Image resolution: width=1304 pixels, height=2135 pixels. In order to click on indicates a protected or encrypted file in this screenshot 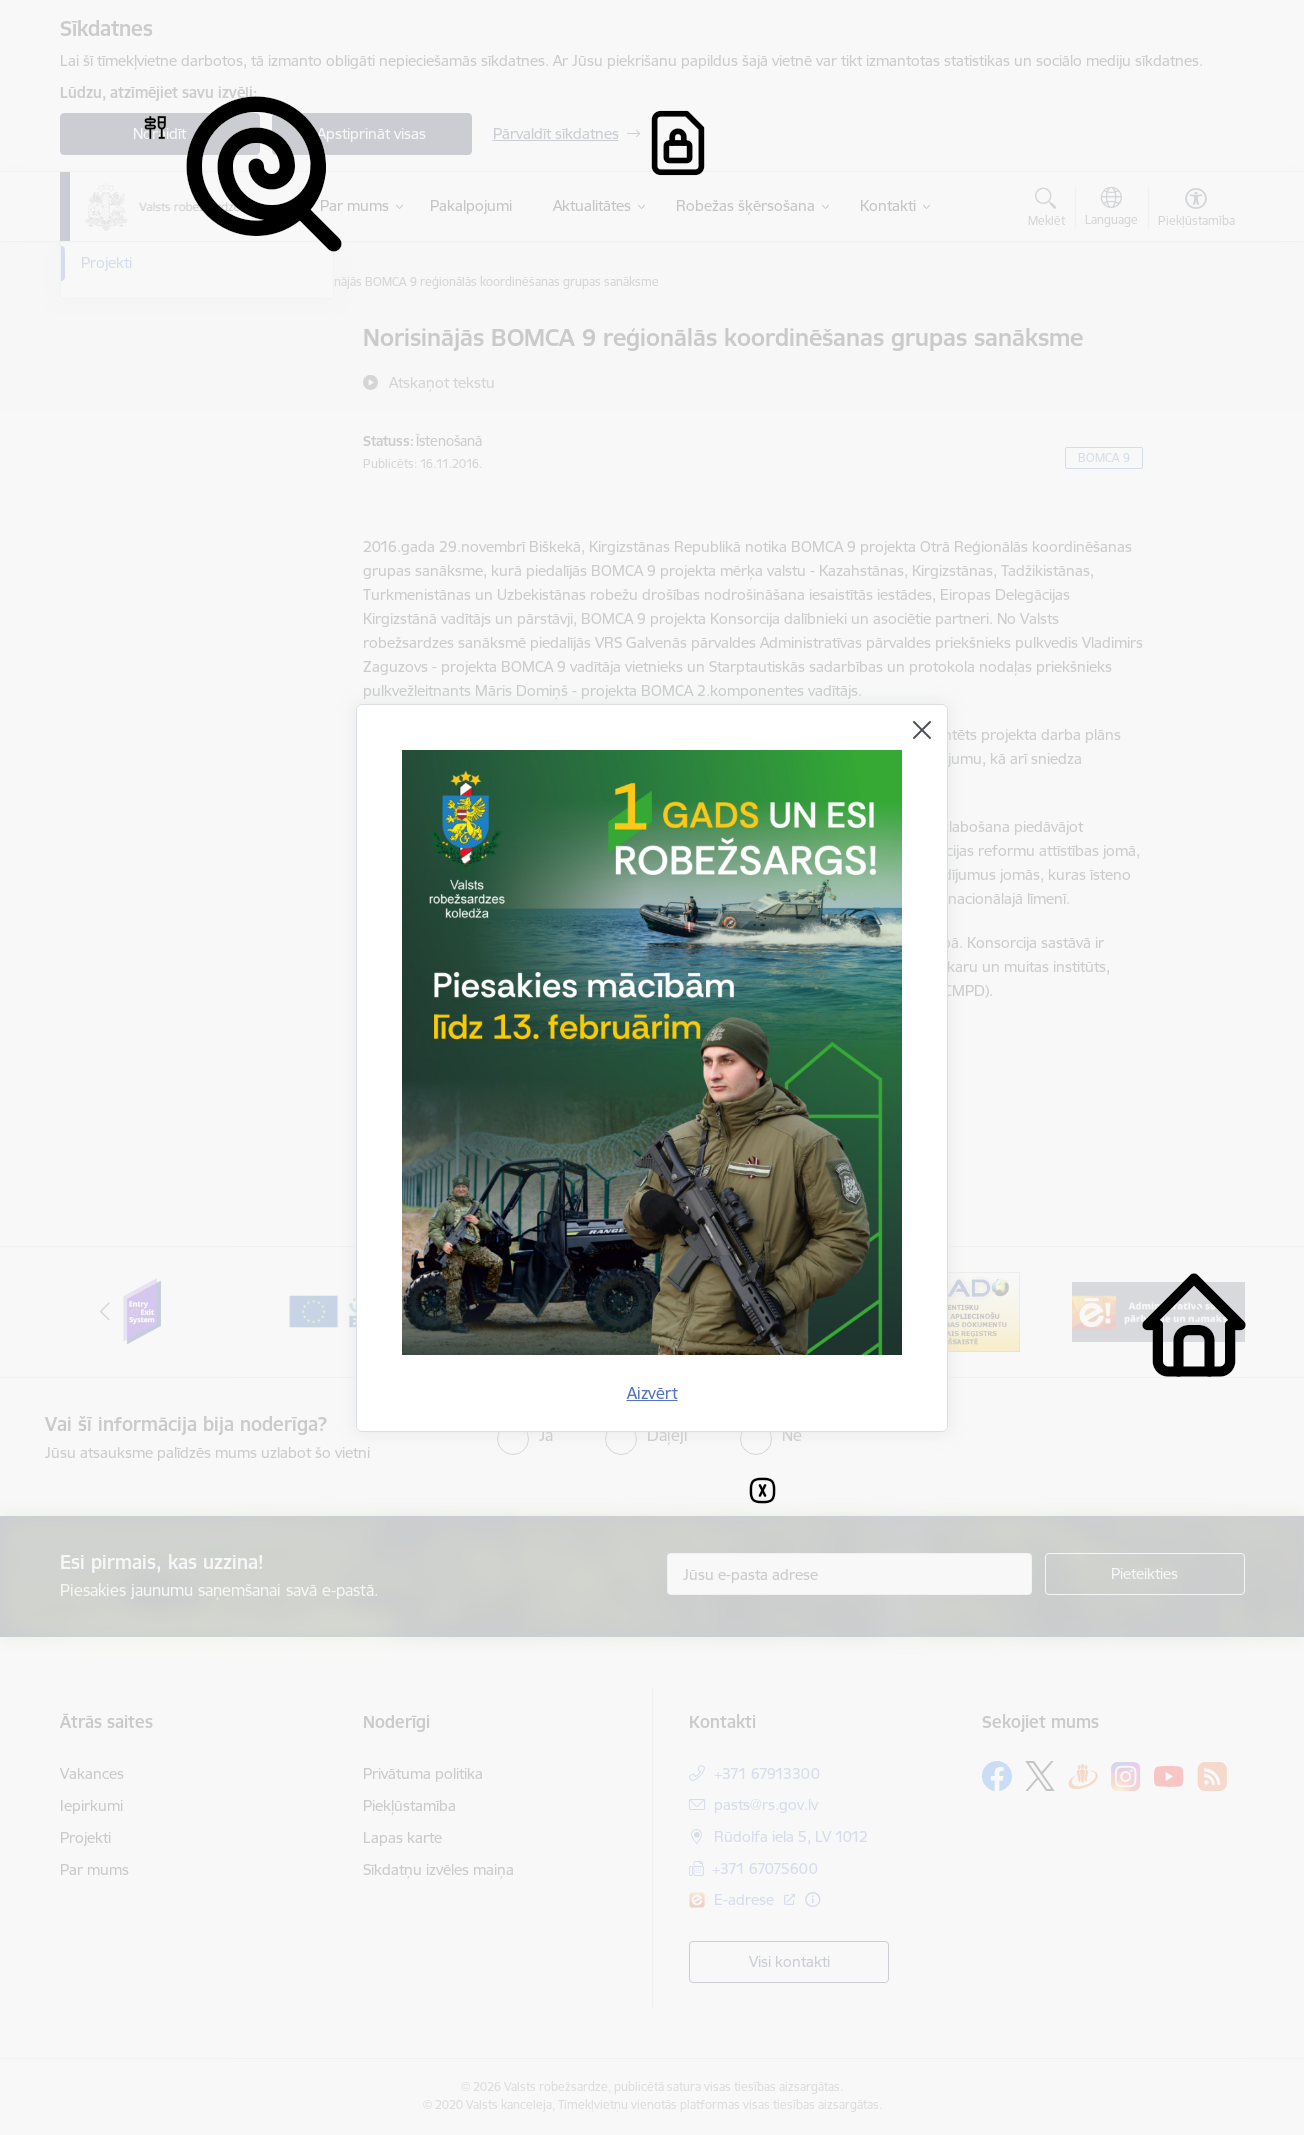, I will do `click(678, 143)`.